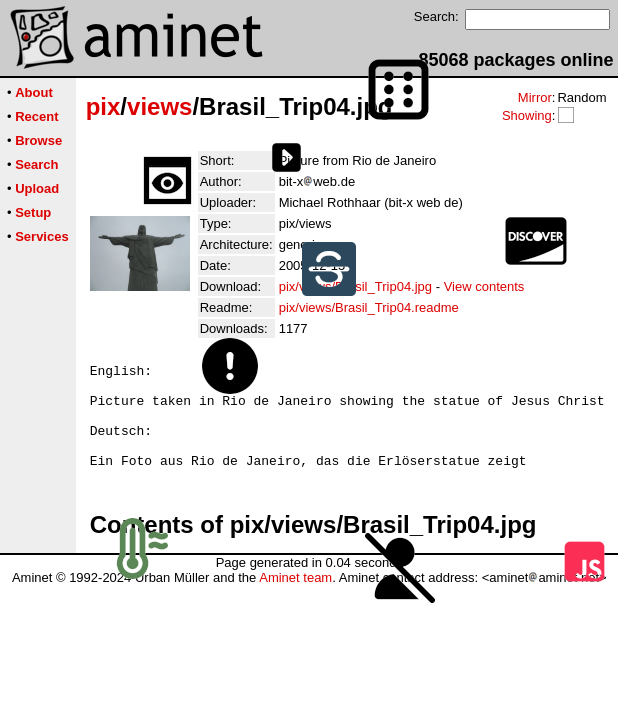 The image size is (618, 720). Describe the element at coordinates (230, 366) in the screenshot. I see `indicates a warning or alert requiring attention` at that location.